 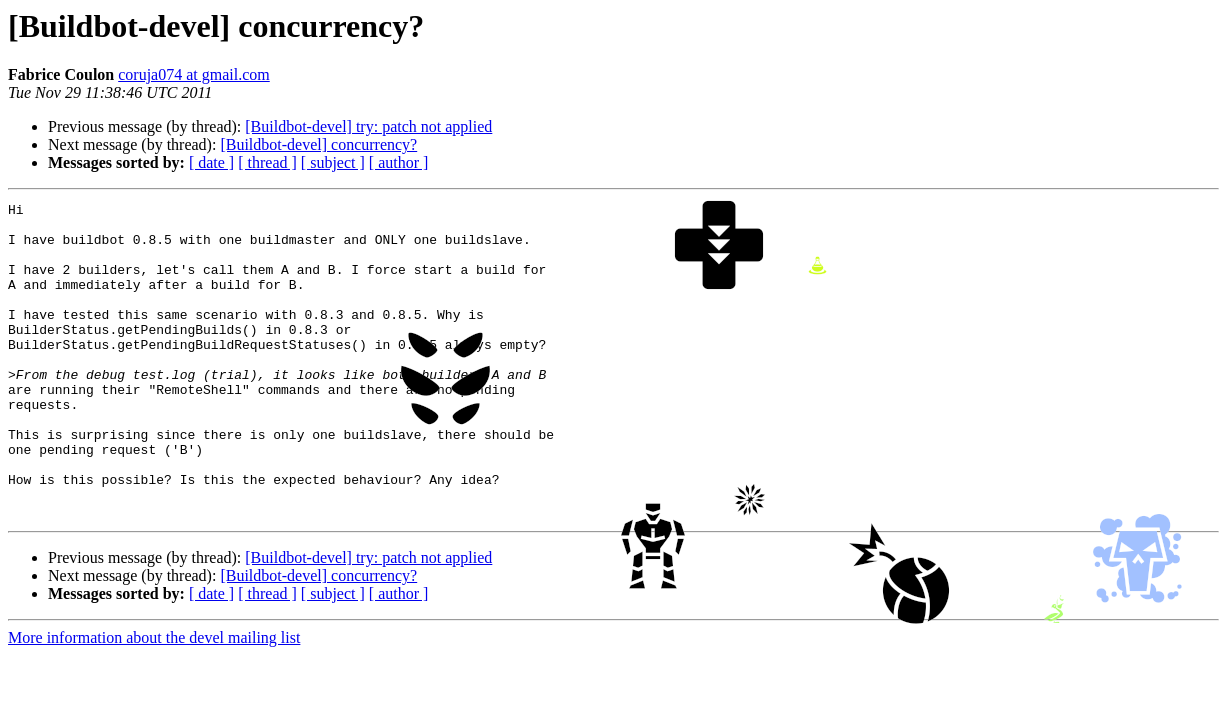 I want to click on indicates health or HP is decreasing, so click(x=719, y=245).